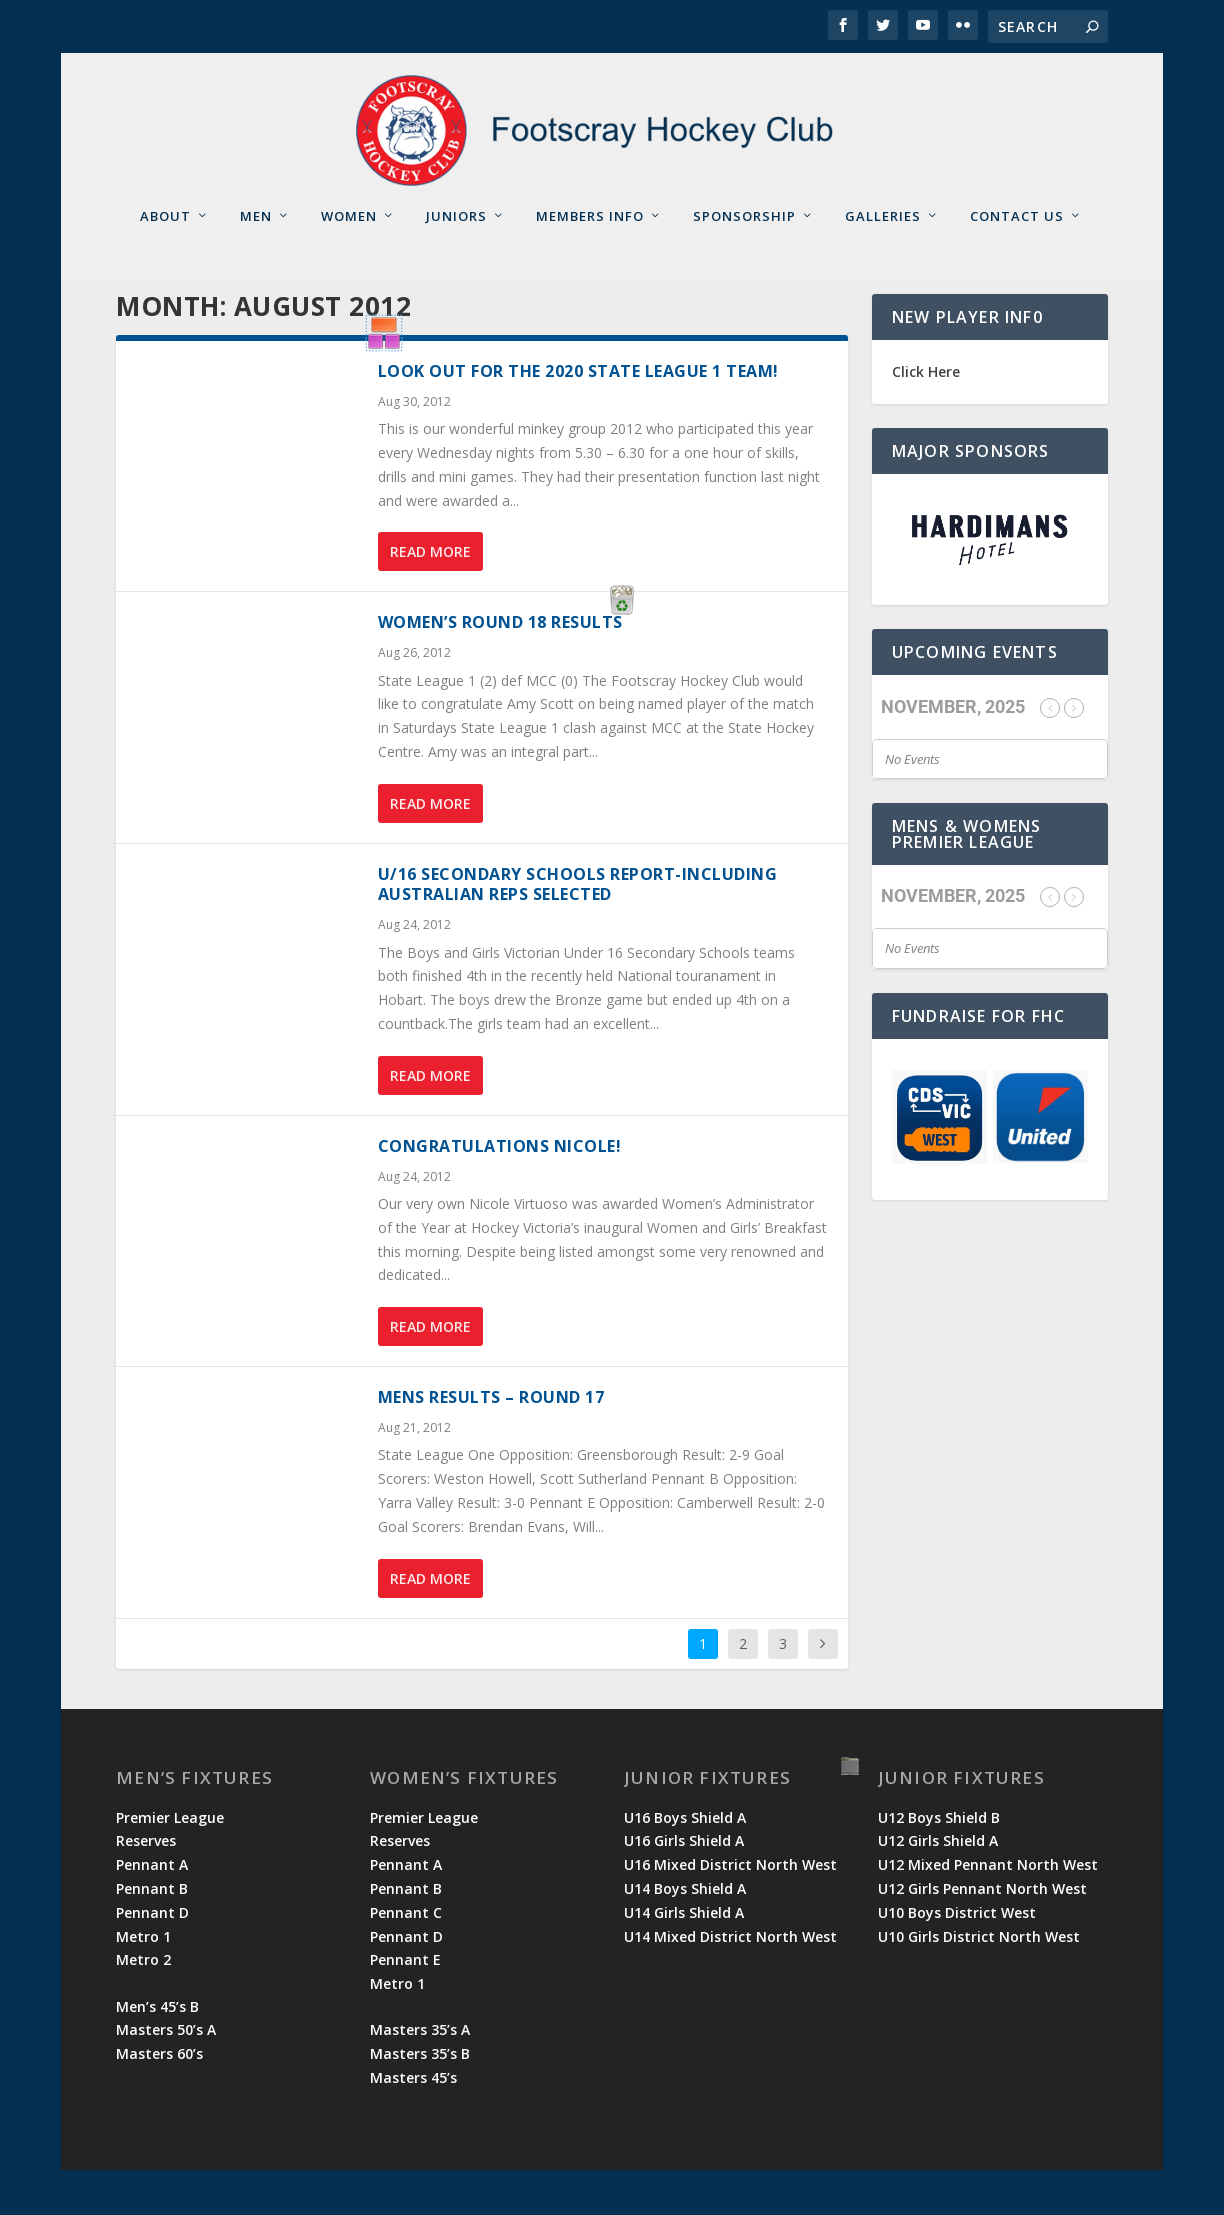 This screenshot has height=2215, width=1224. Describe the element at coordinates (850, 1766) in the screenshot. I see `access files stored on a remote server` at that location.